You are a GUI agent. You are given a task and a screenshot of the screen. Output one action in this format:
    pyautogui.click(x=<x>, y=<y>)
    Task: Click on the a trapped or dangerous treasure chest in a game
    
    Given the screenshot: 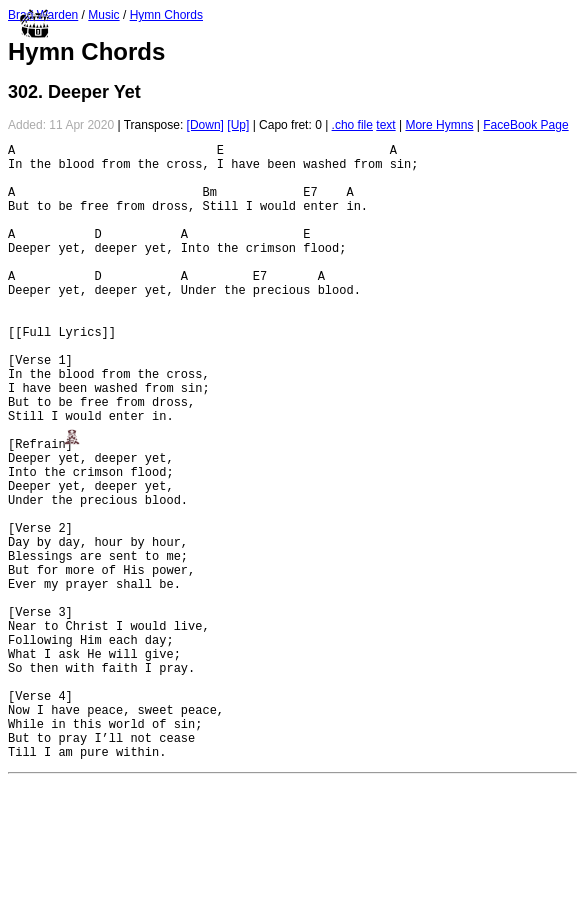 What is the action you would take?
    pyautogui.click(x=34, y=23)
    